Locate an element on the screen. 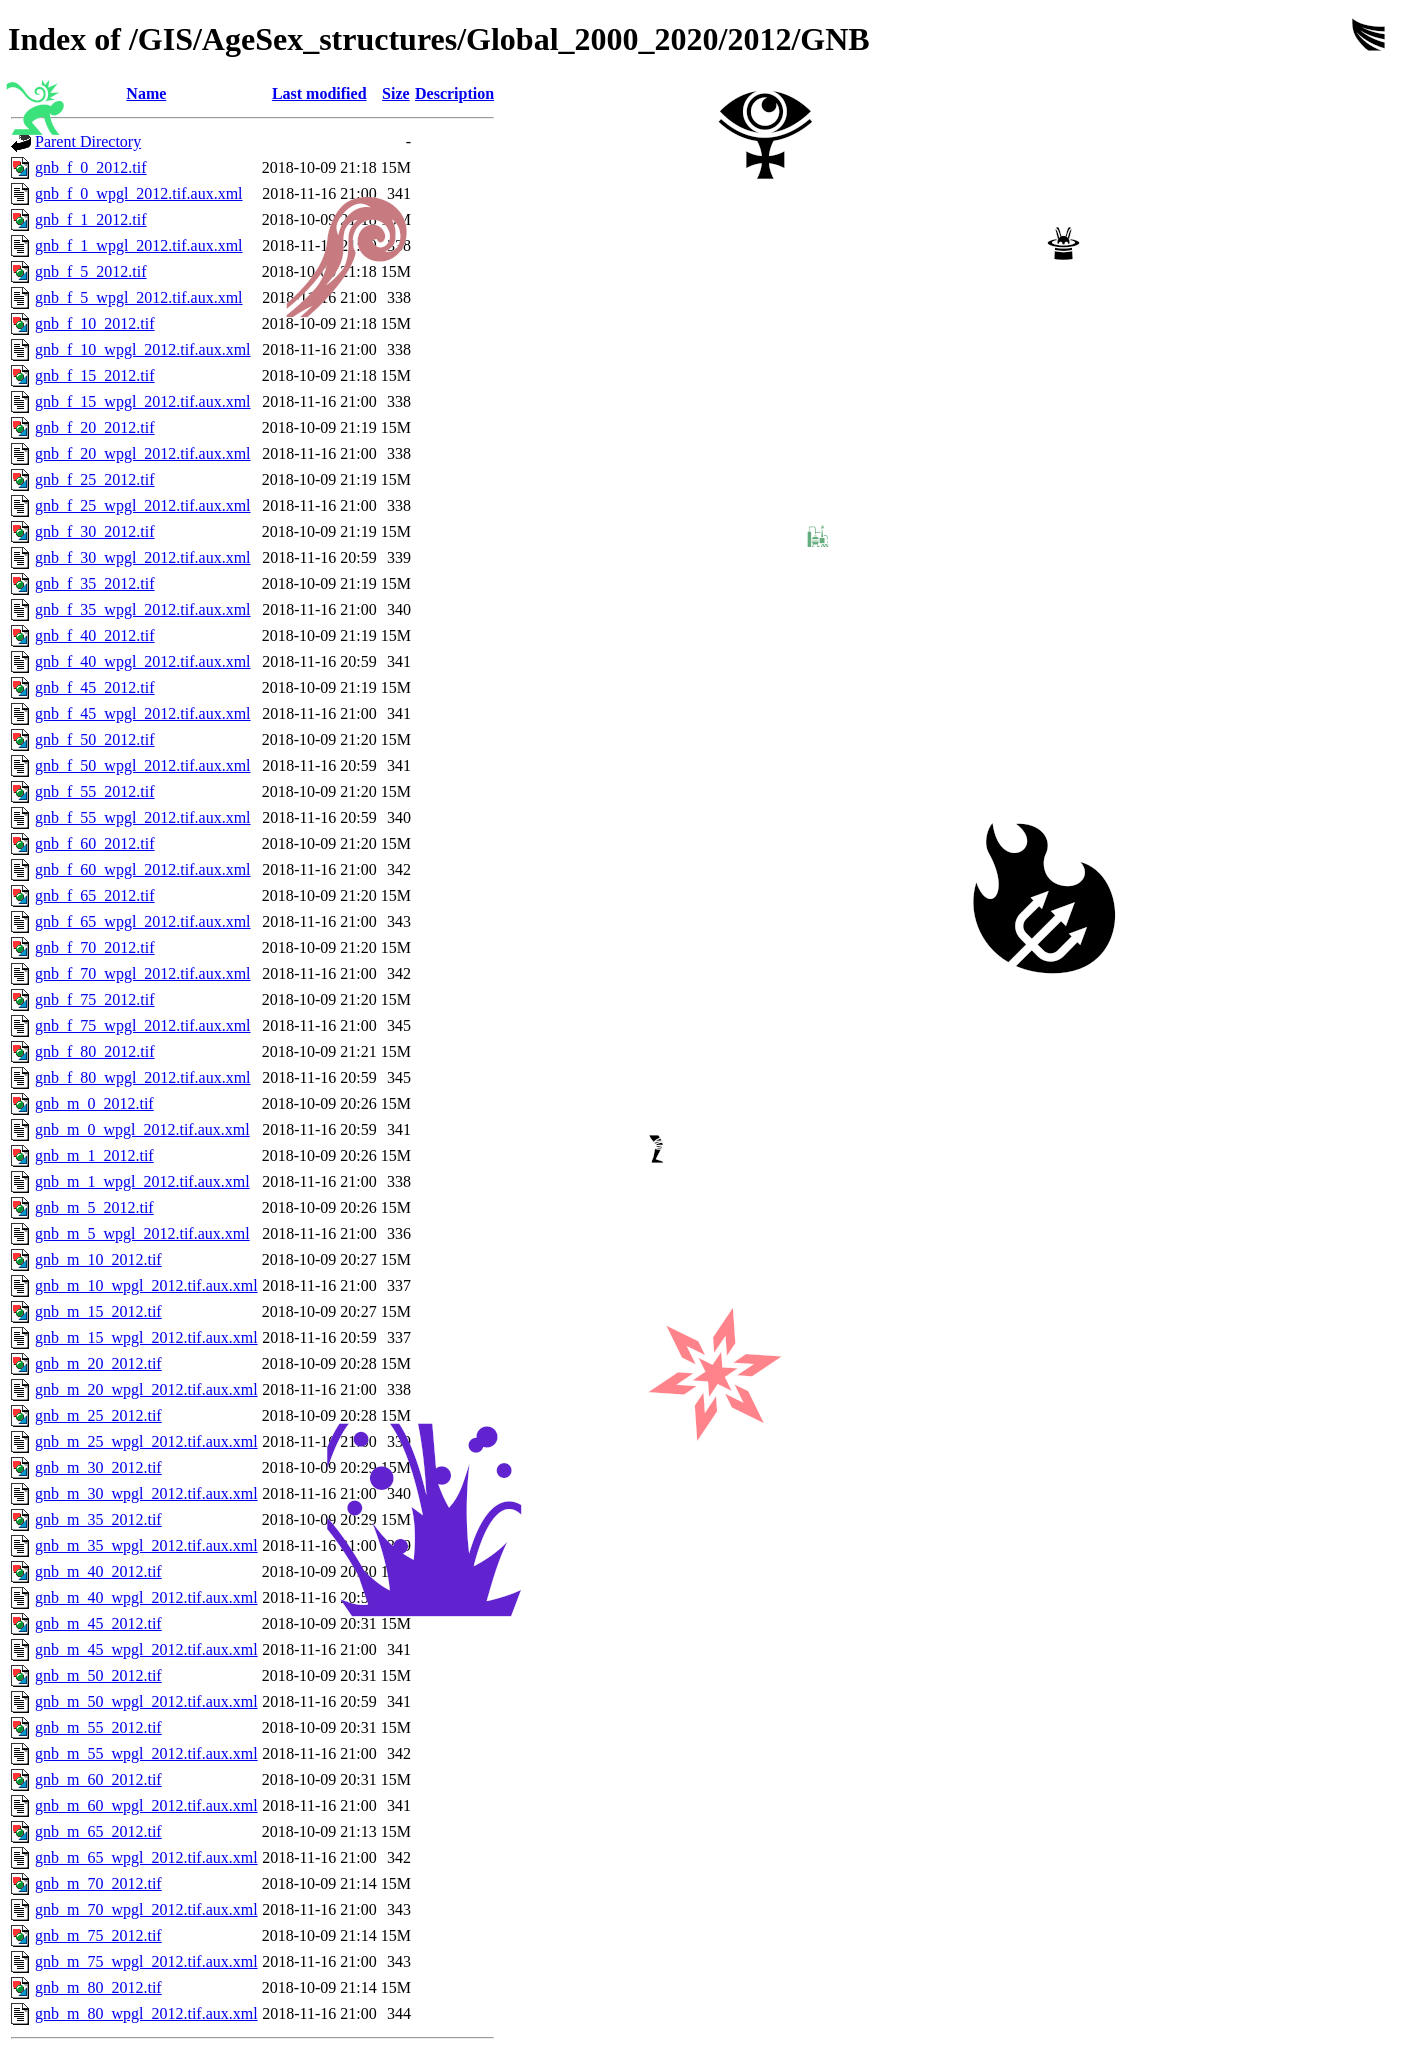 The height and width of the screenshot is (2058, 1416). select wizard or mage character class is located at coordinates (347, 257).